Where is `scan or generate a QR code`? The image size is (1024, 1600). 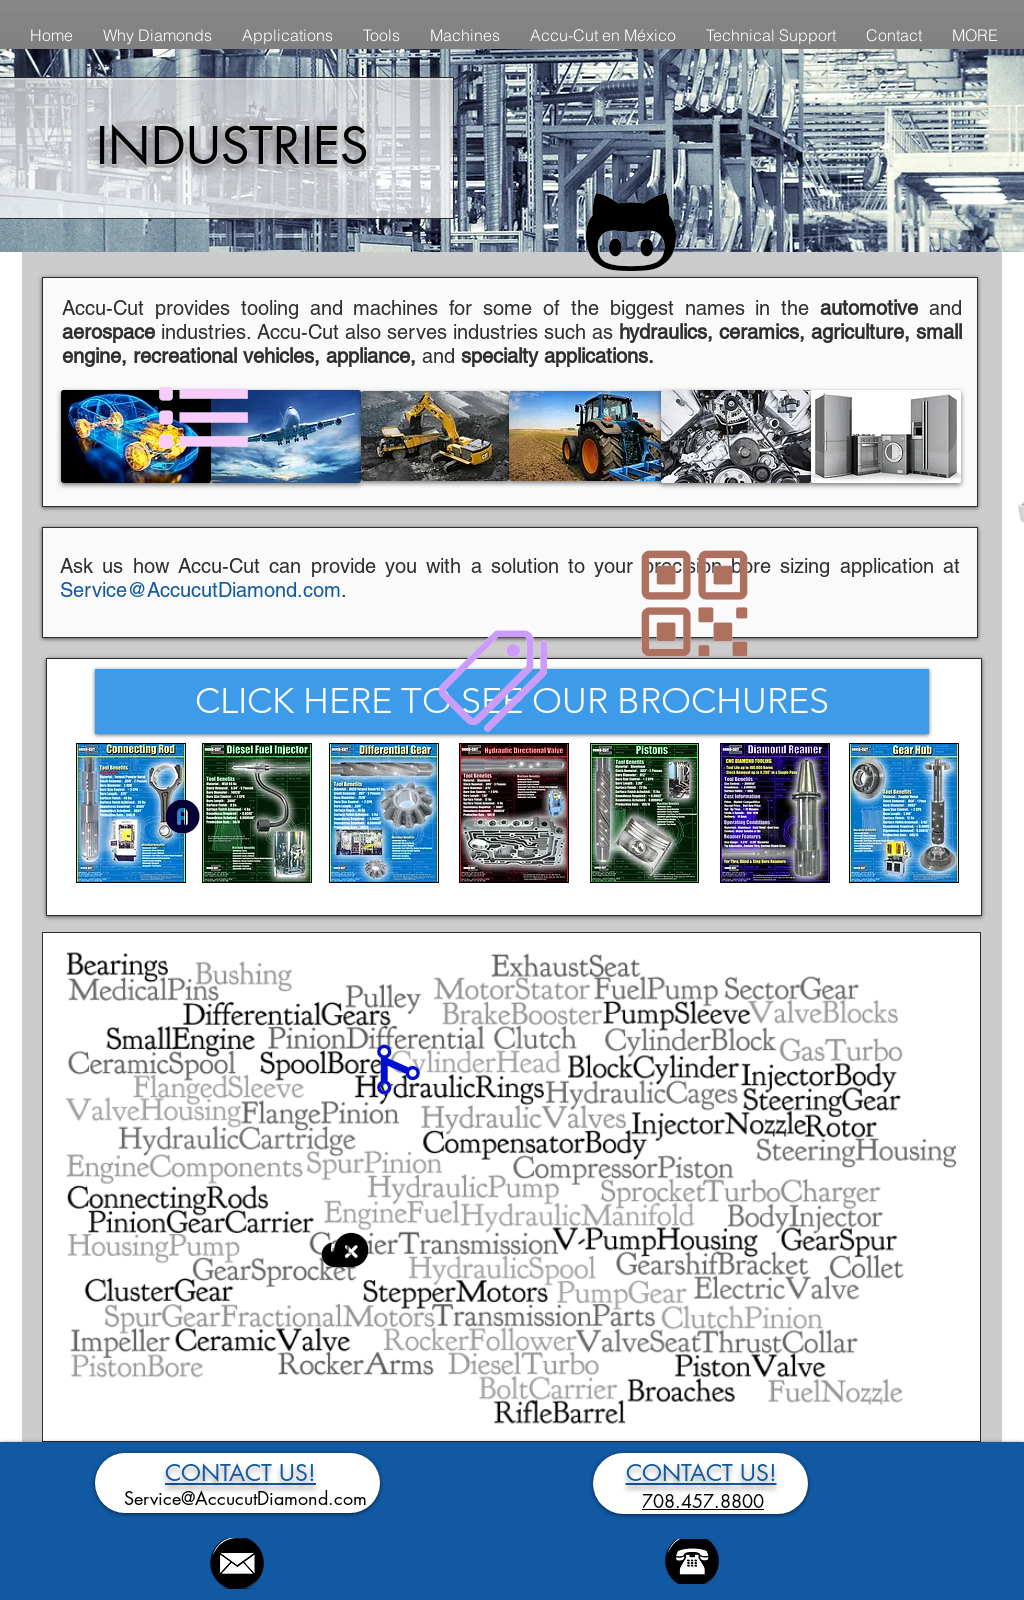 scan or generate a QR code is located at coordinates (694, 603).